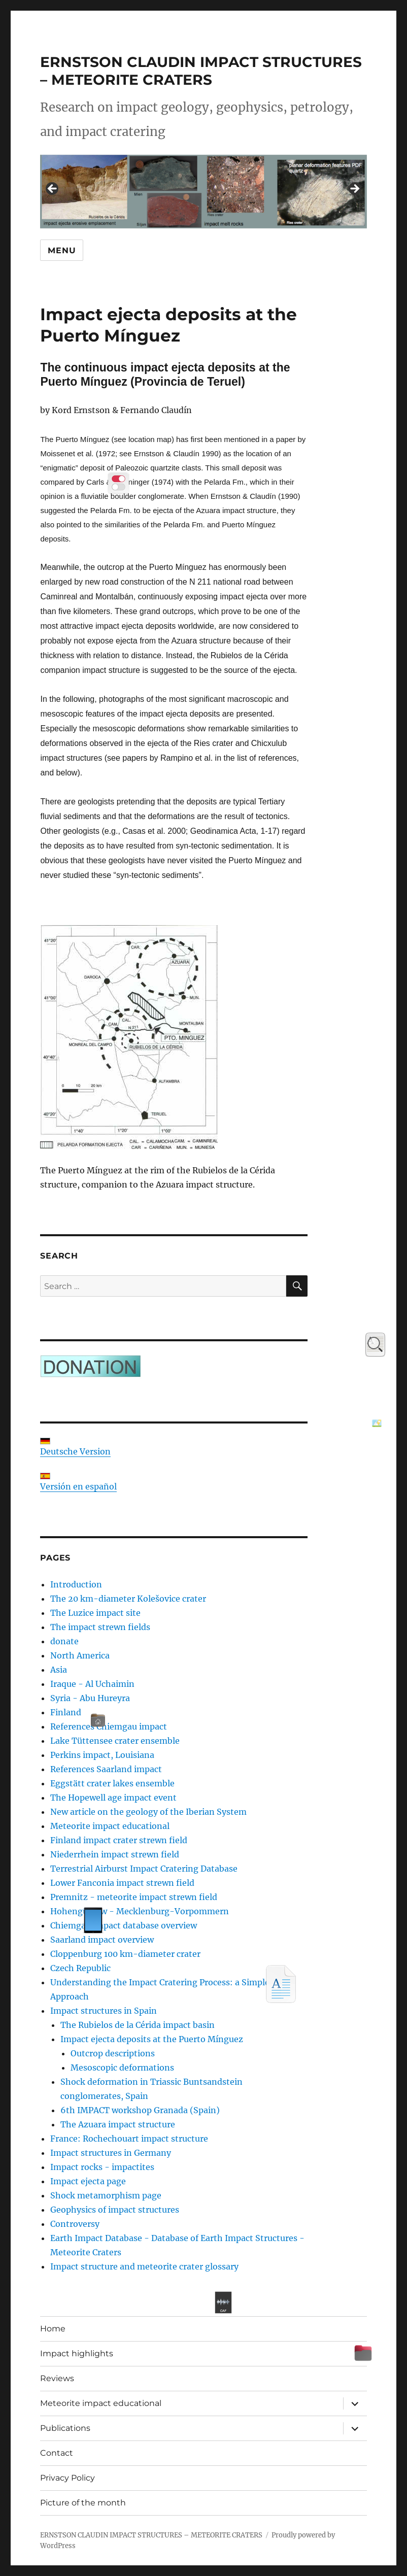  I want to click on open a word processing document, so click(281, 1984).